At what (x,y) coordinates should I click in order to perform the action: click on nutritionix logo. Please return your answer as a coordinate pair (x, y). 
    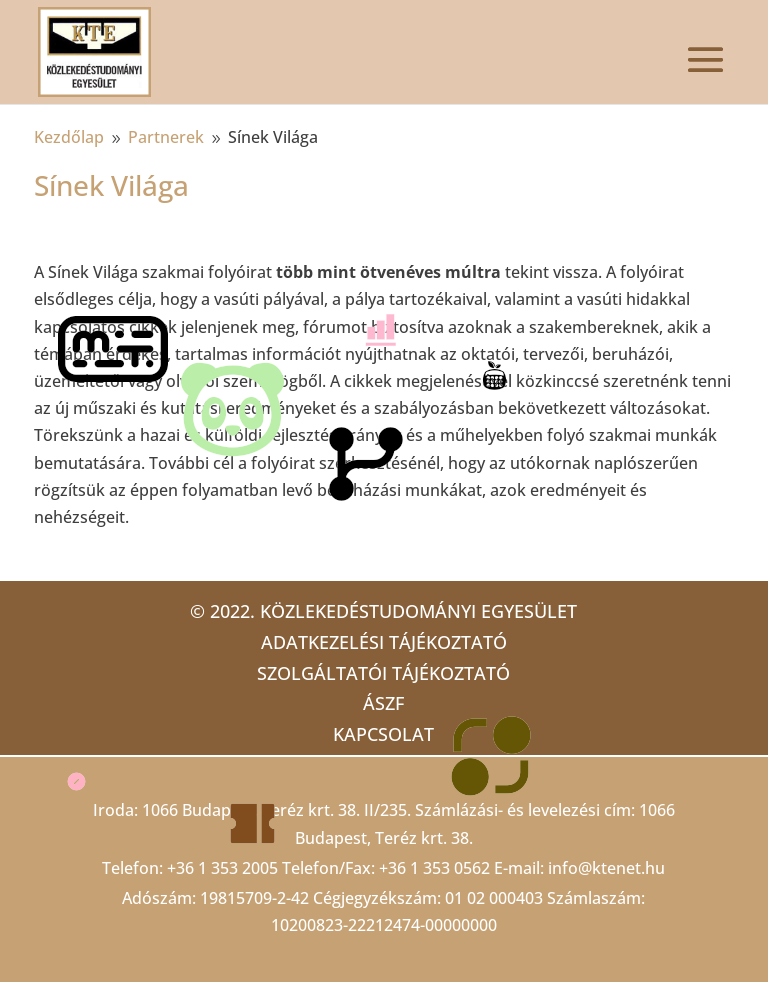
    Looking at the image, I should click on (494, 375).